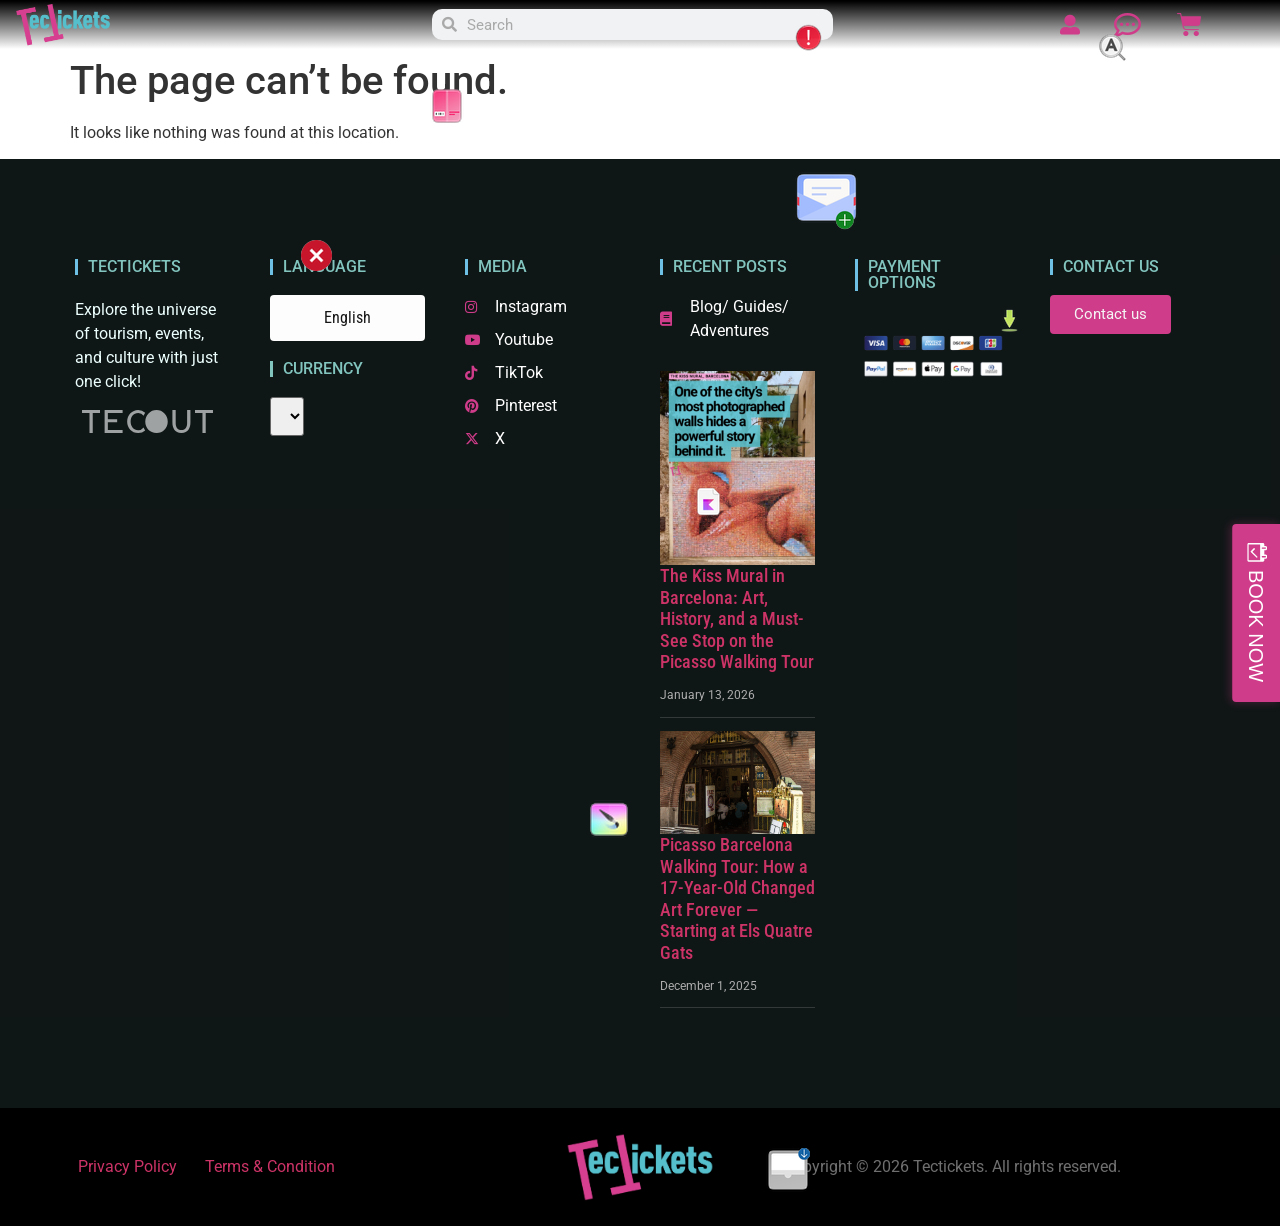  What do you see at coordinates (826, 197) in the screenshot?
I see `compose a new email` at bounding box center [826, 197].